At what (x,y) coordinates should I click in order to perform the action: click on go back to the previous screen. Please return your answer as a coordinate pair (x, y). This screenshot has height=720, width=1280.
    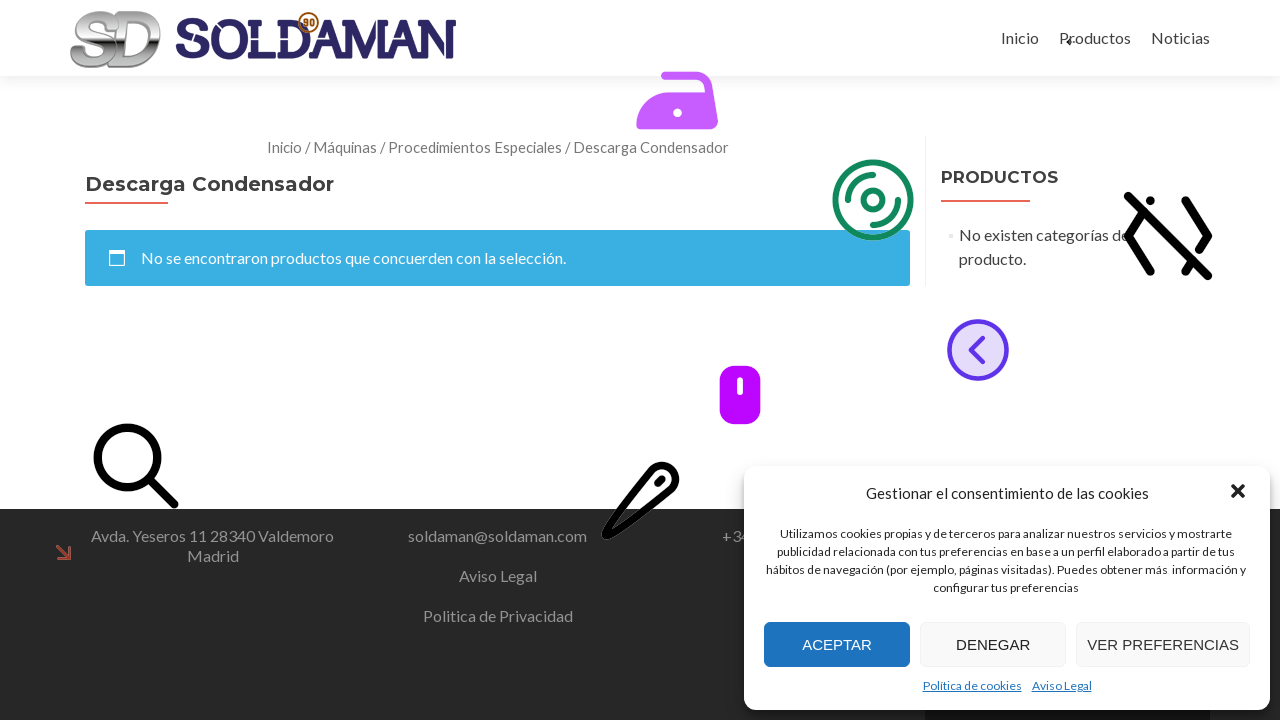
    Looking at the image, I should click on (978, 350).